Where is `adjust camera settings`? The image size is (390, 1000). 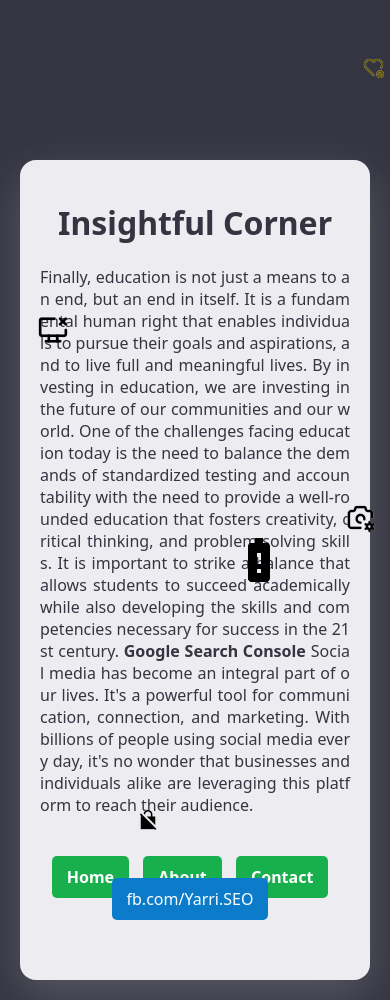 adjust camera settings is located at coordinates (360, 517).